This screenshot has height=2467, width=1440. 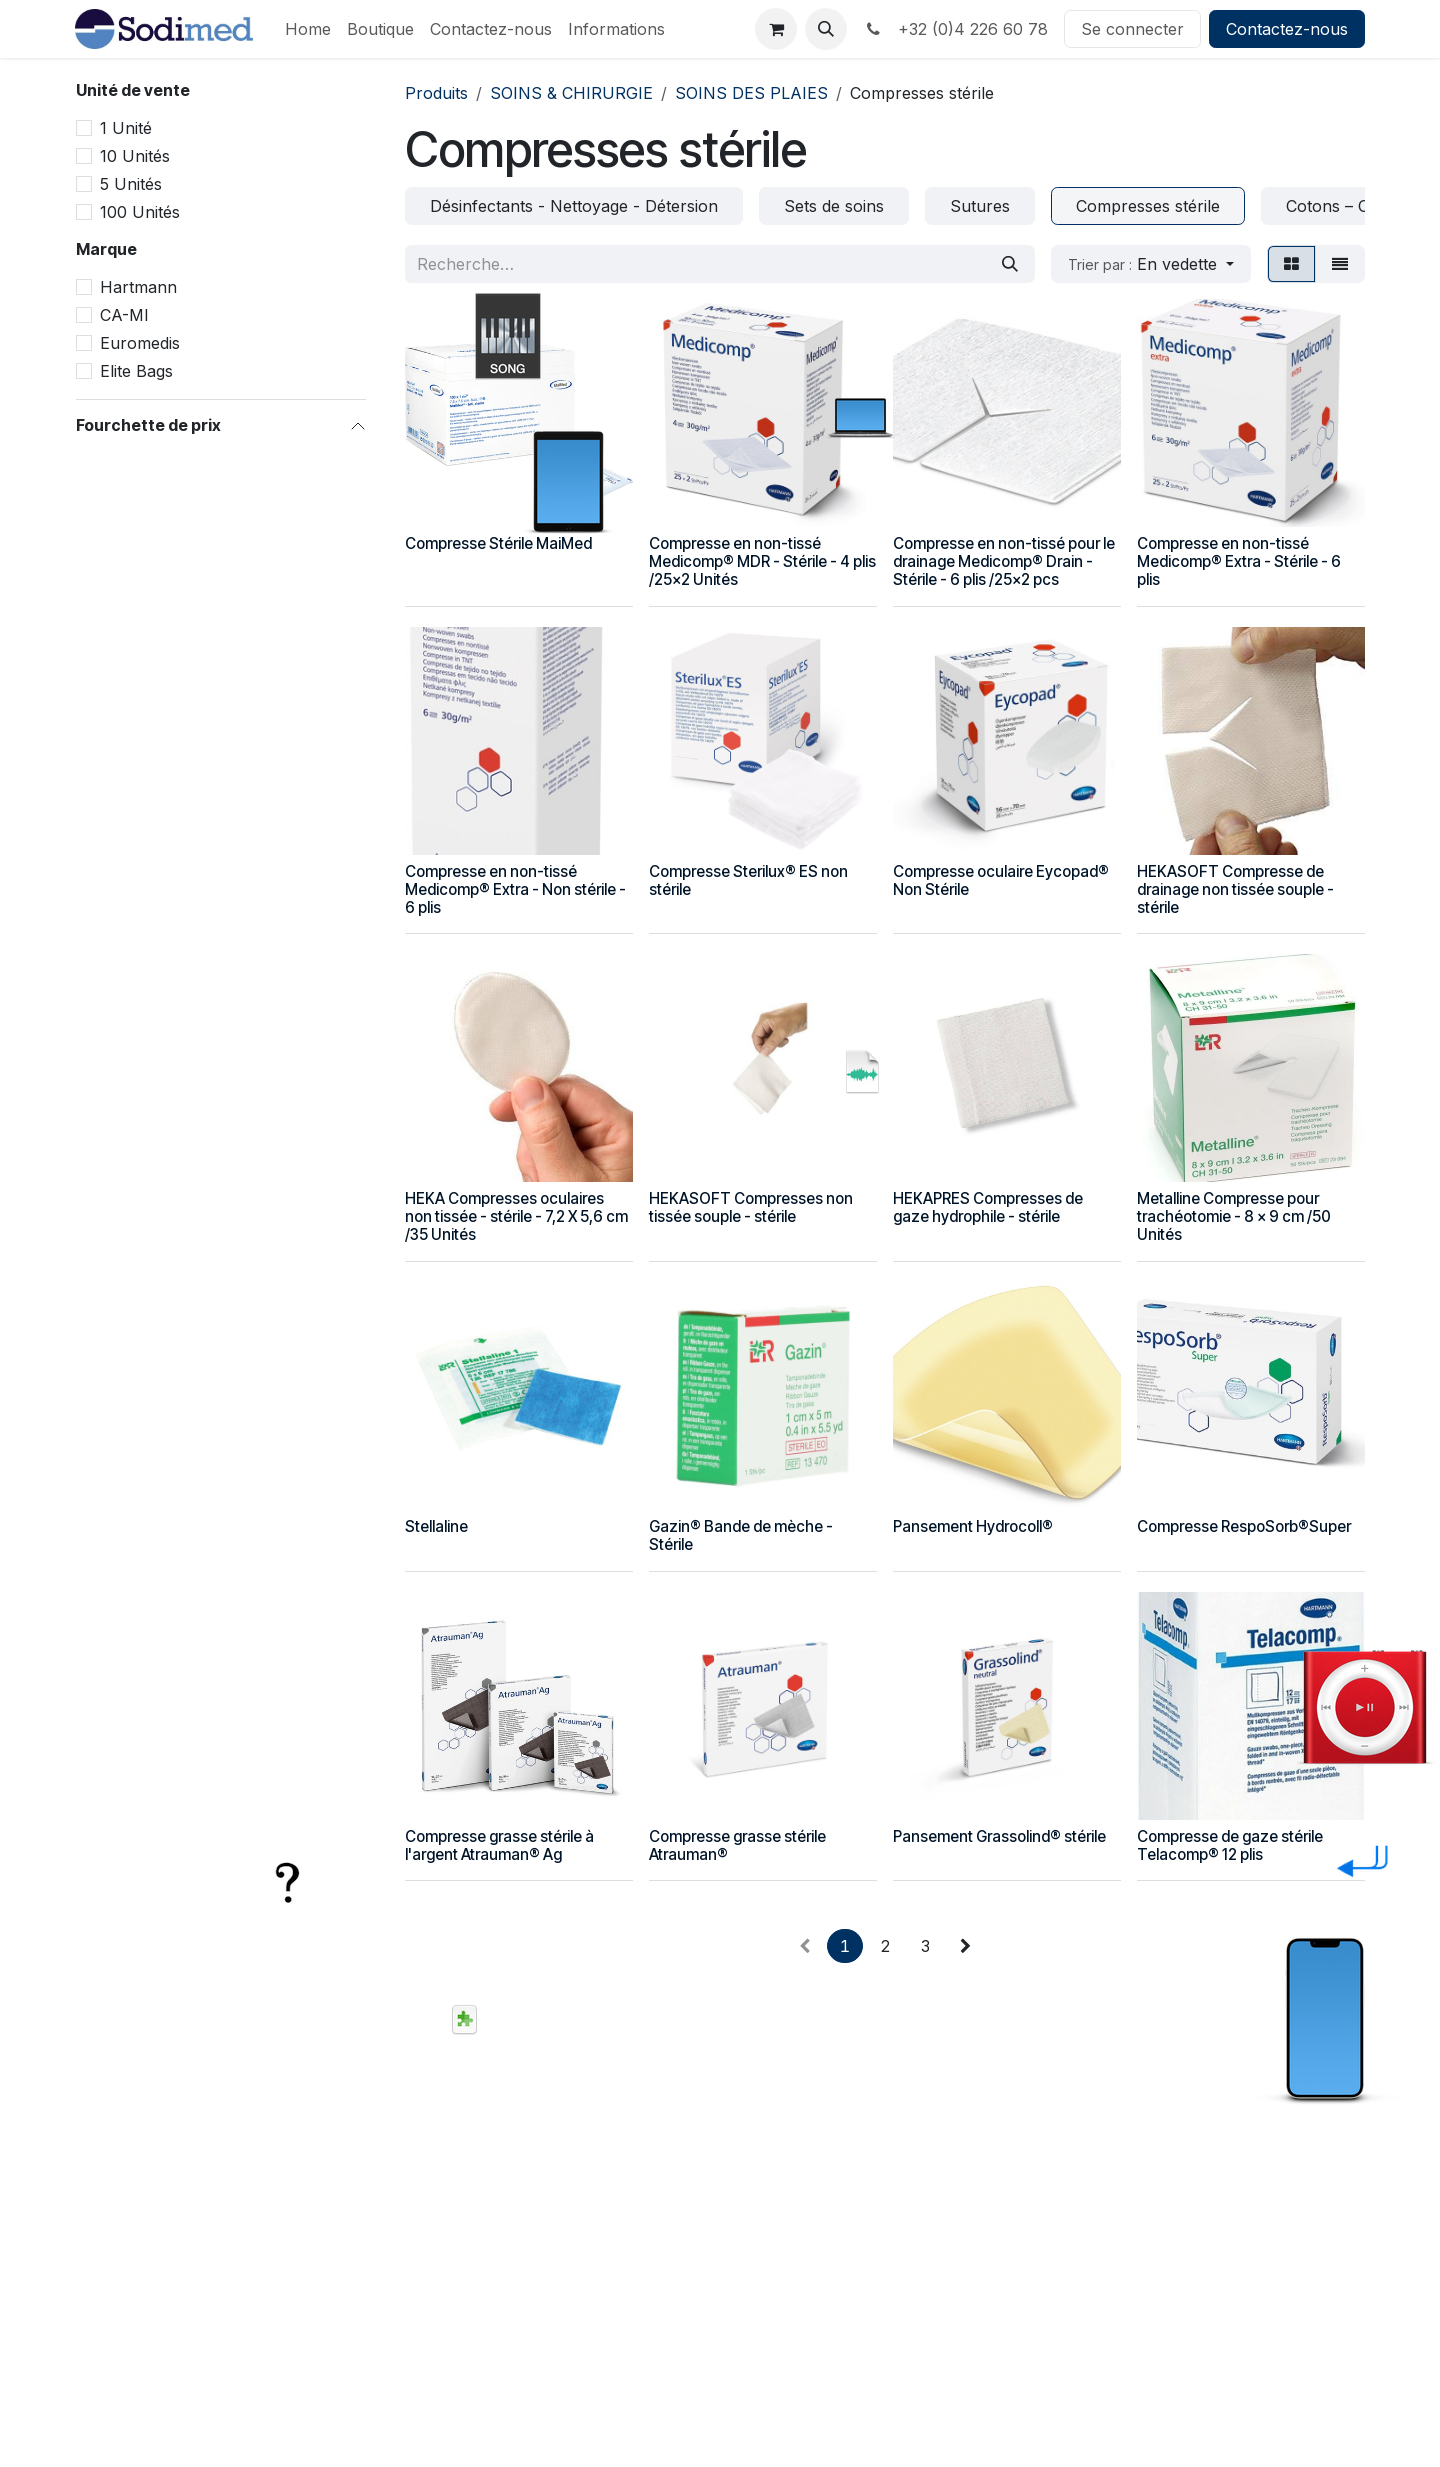 I want to click on indicates a connected iPod shuffle device, so click(x=1365, y=1707).